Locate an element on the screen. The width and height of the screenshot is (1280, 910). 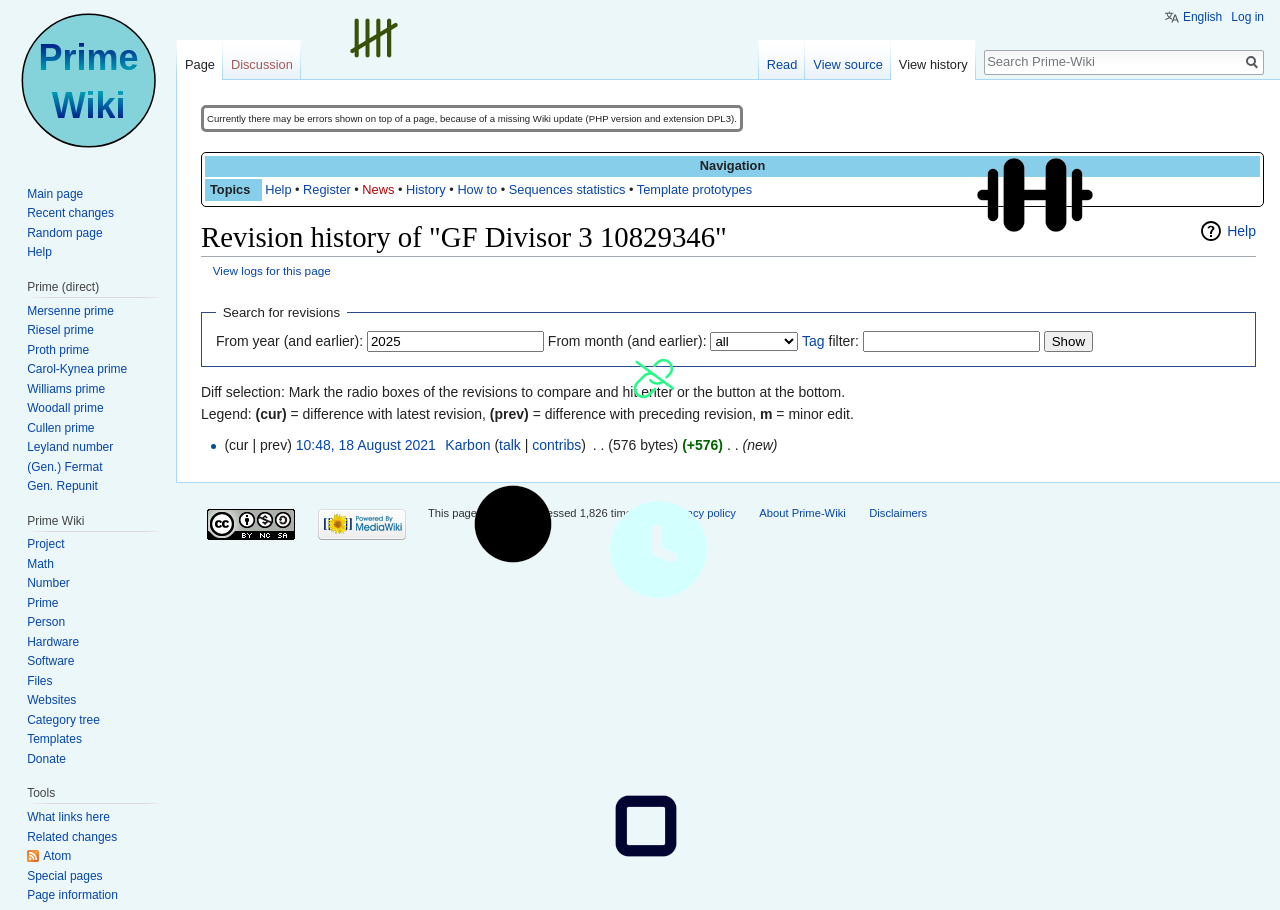
stop media playback is located at coordinates (646, 826).